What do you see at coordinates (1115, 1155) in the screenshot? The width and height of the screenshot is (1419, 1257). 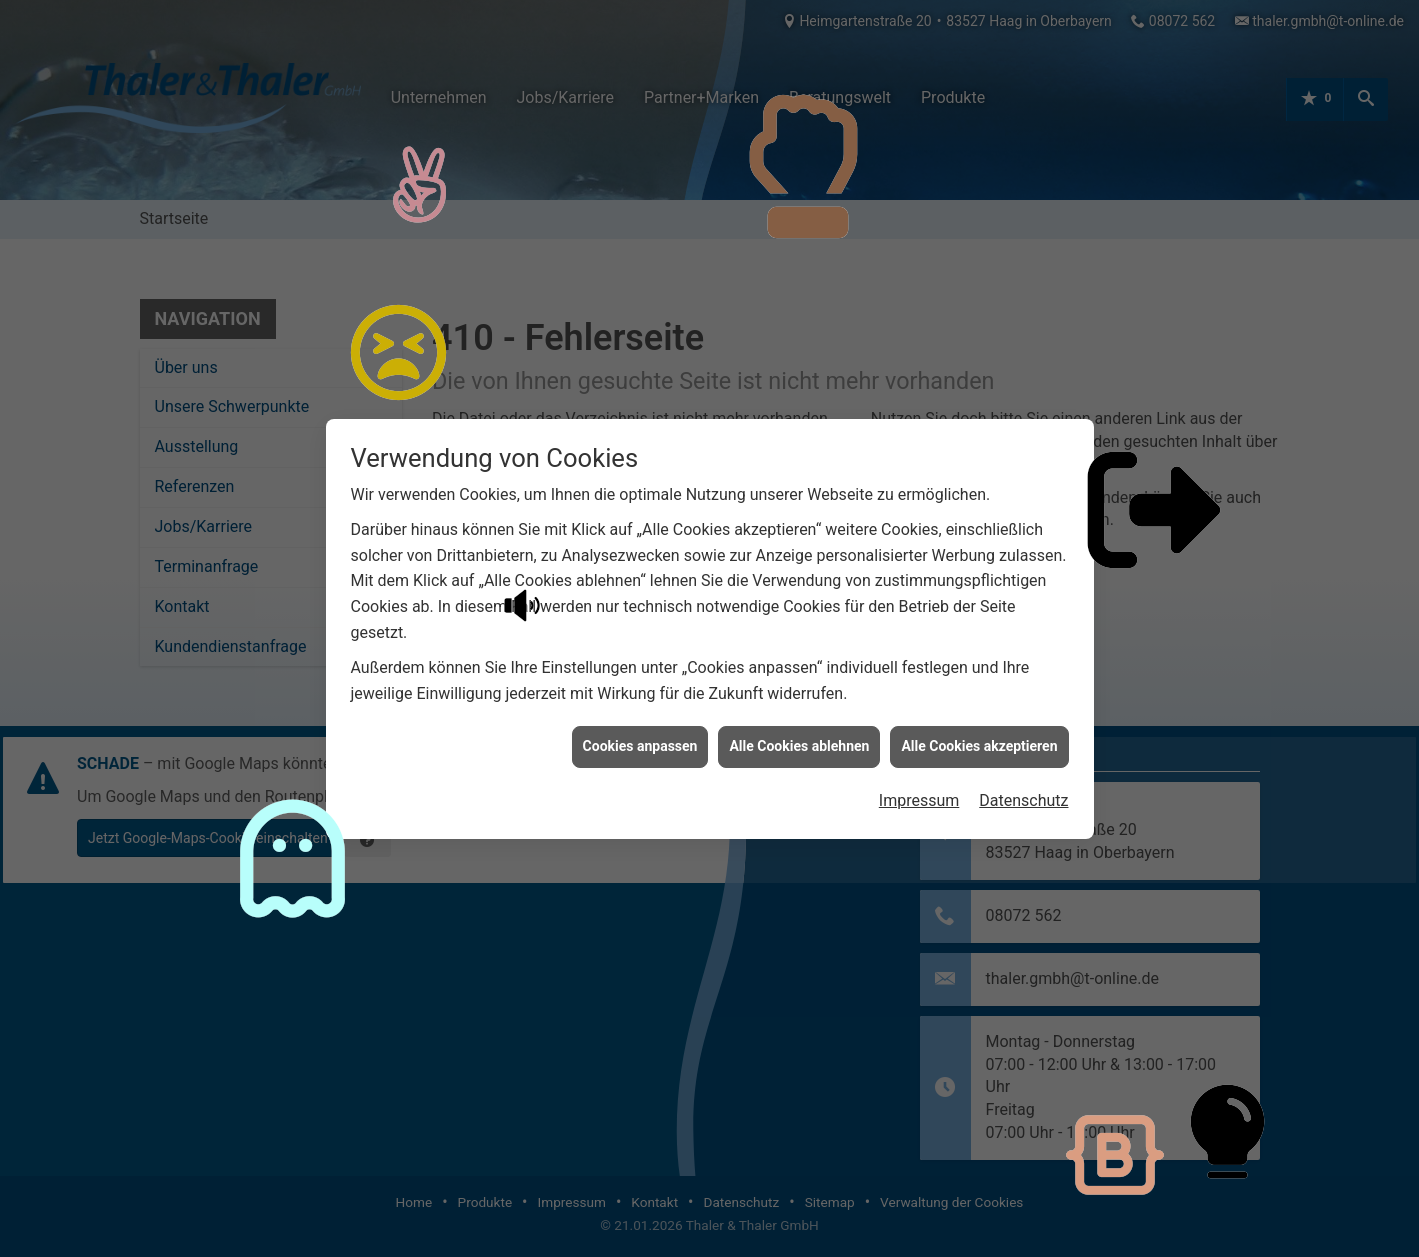 I see `bootstrap framework logo` at bounding box center [1115, 1155].